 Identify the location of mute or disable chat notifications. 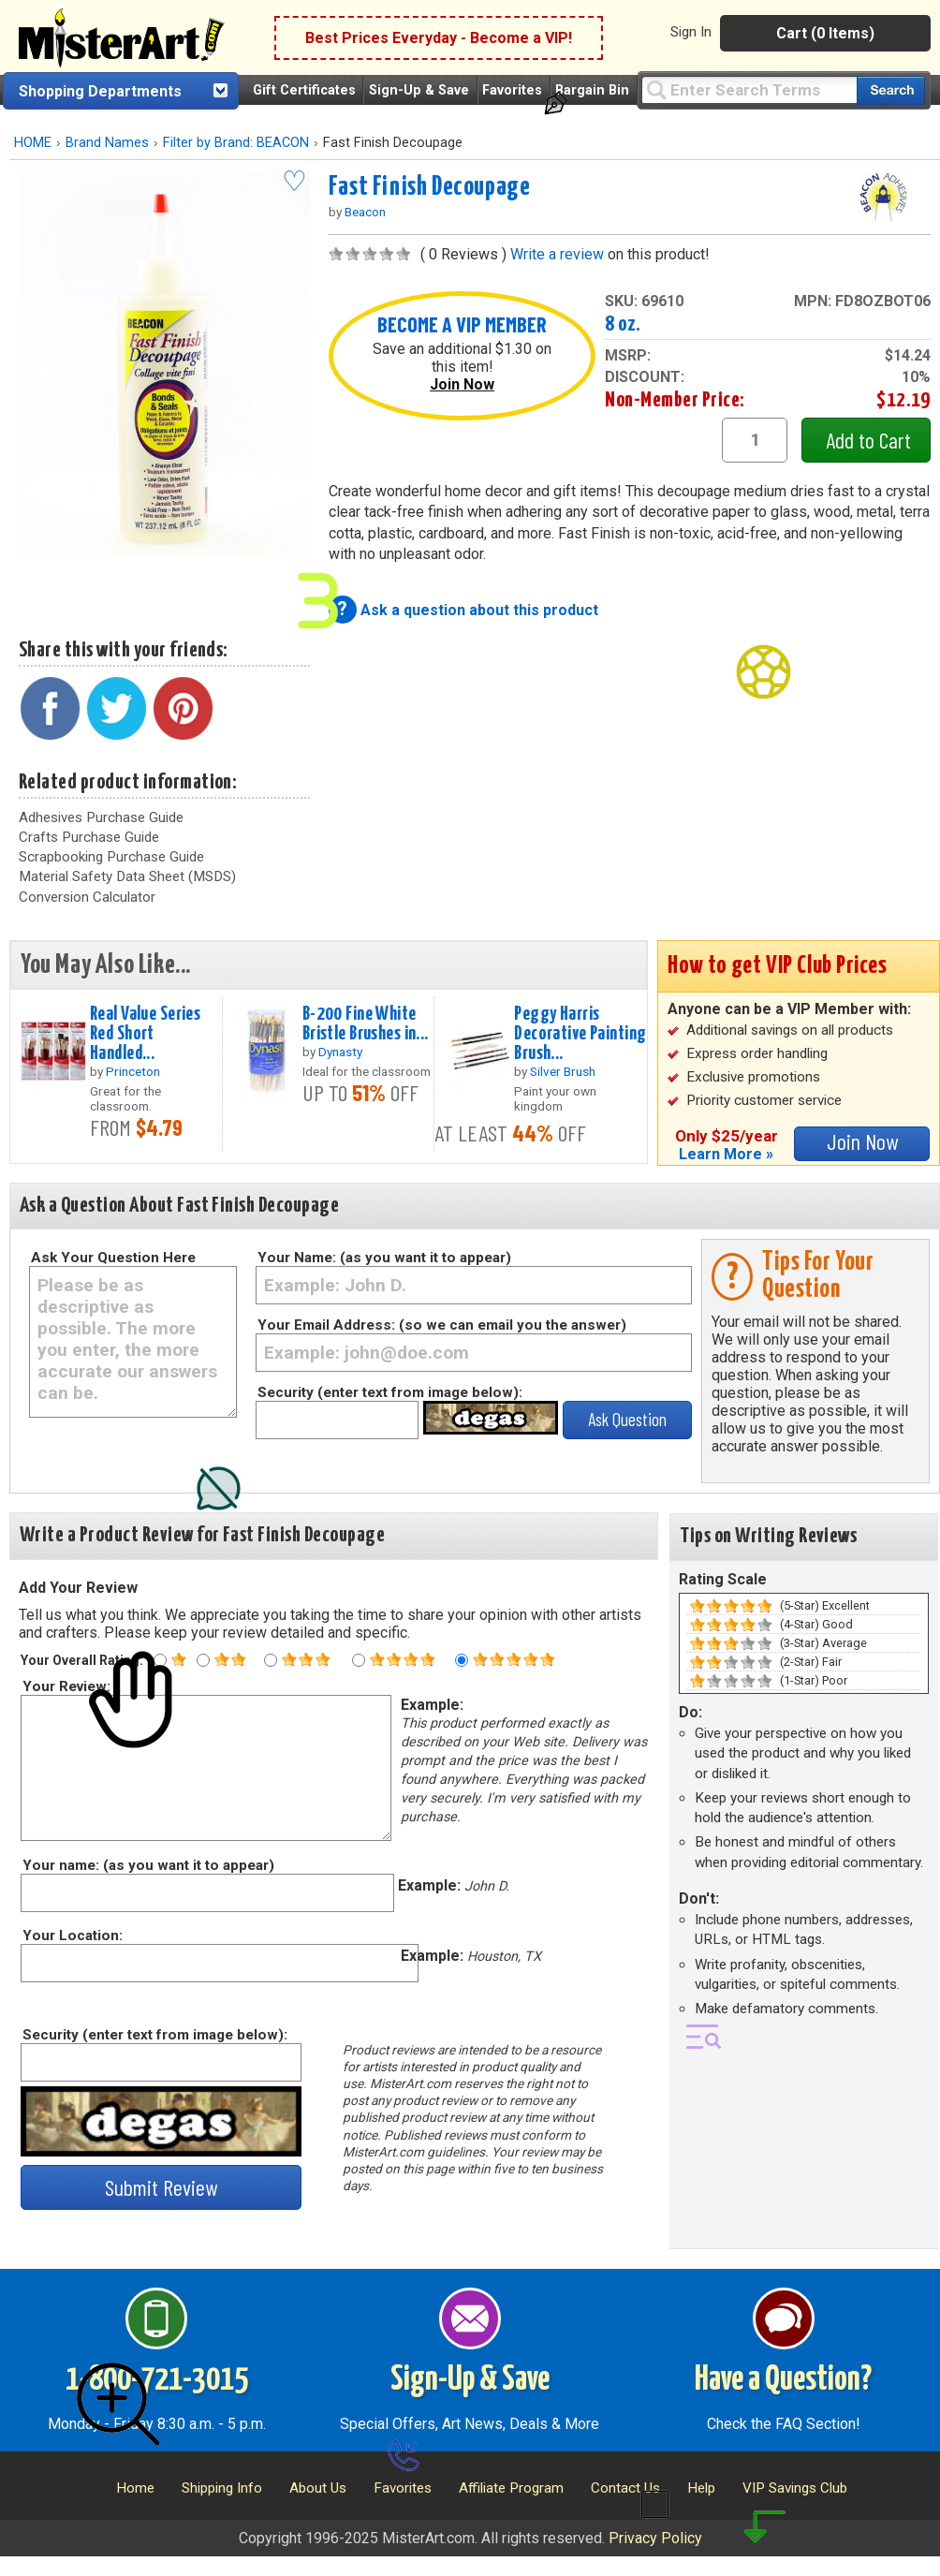
(218, 1488).